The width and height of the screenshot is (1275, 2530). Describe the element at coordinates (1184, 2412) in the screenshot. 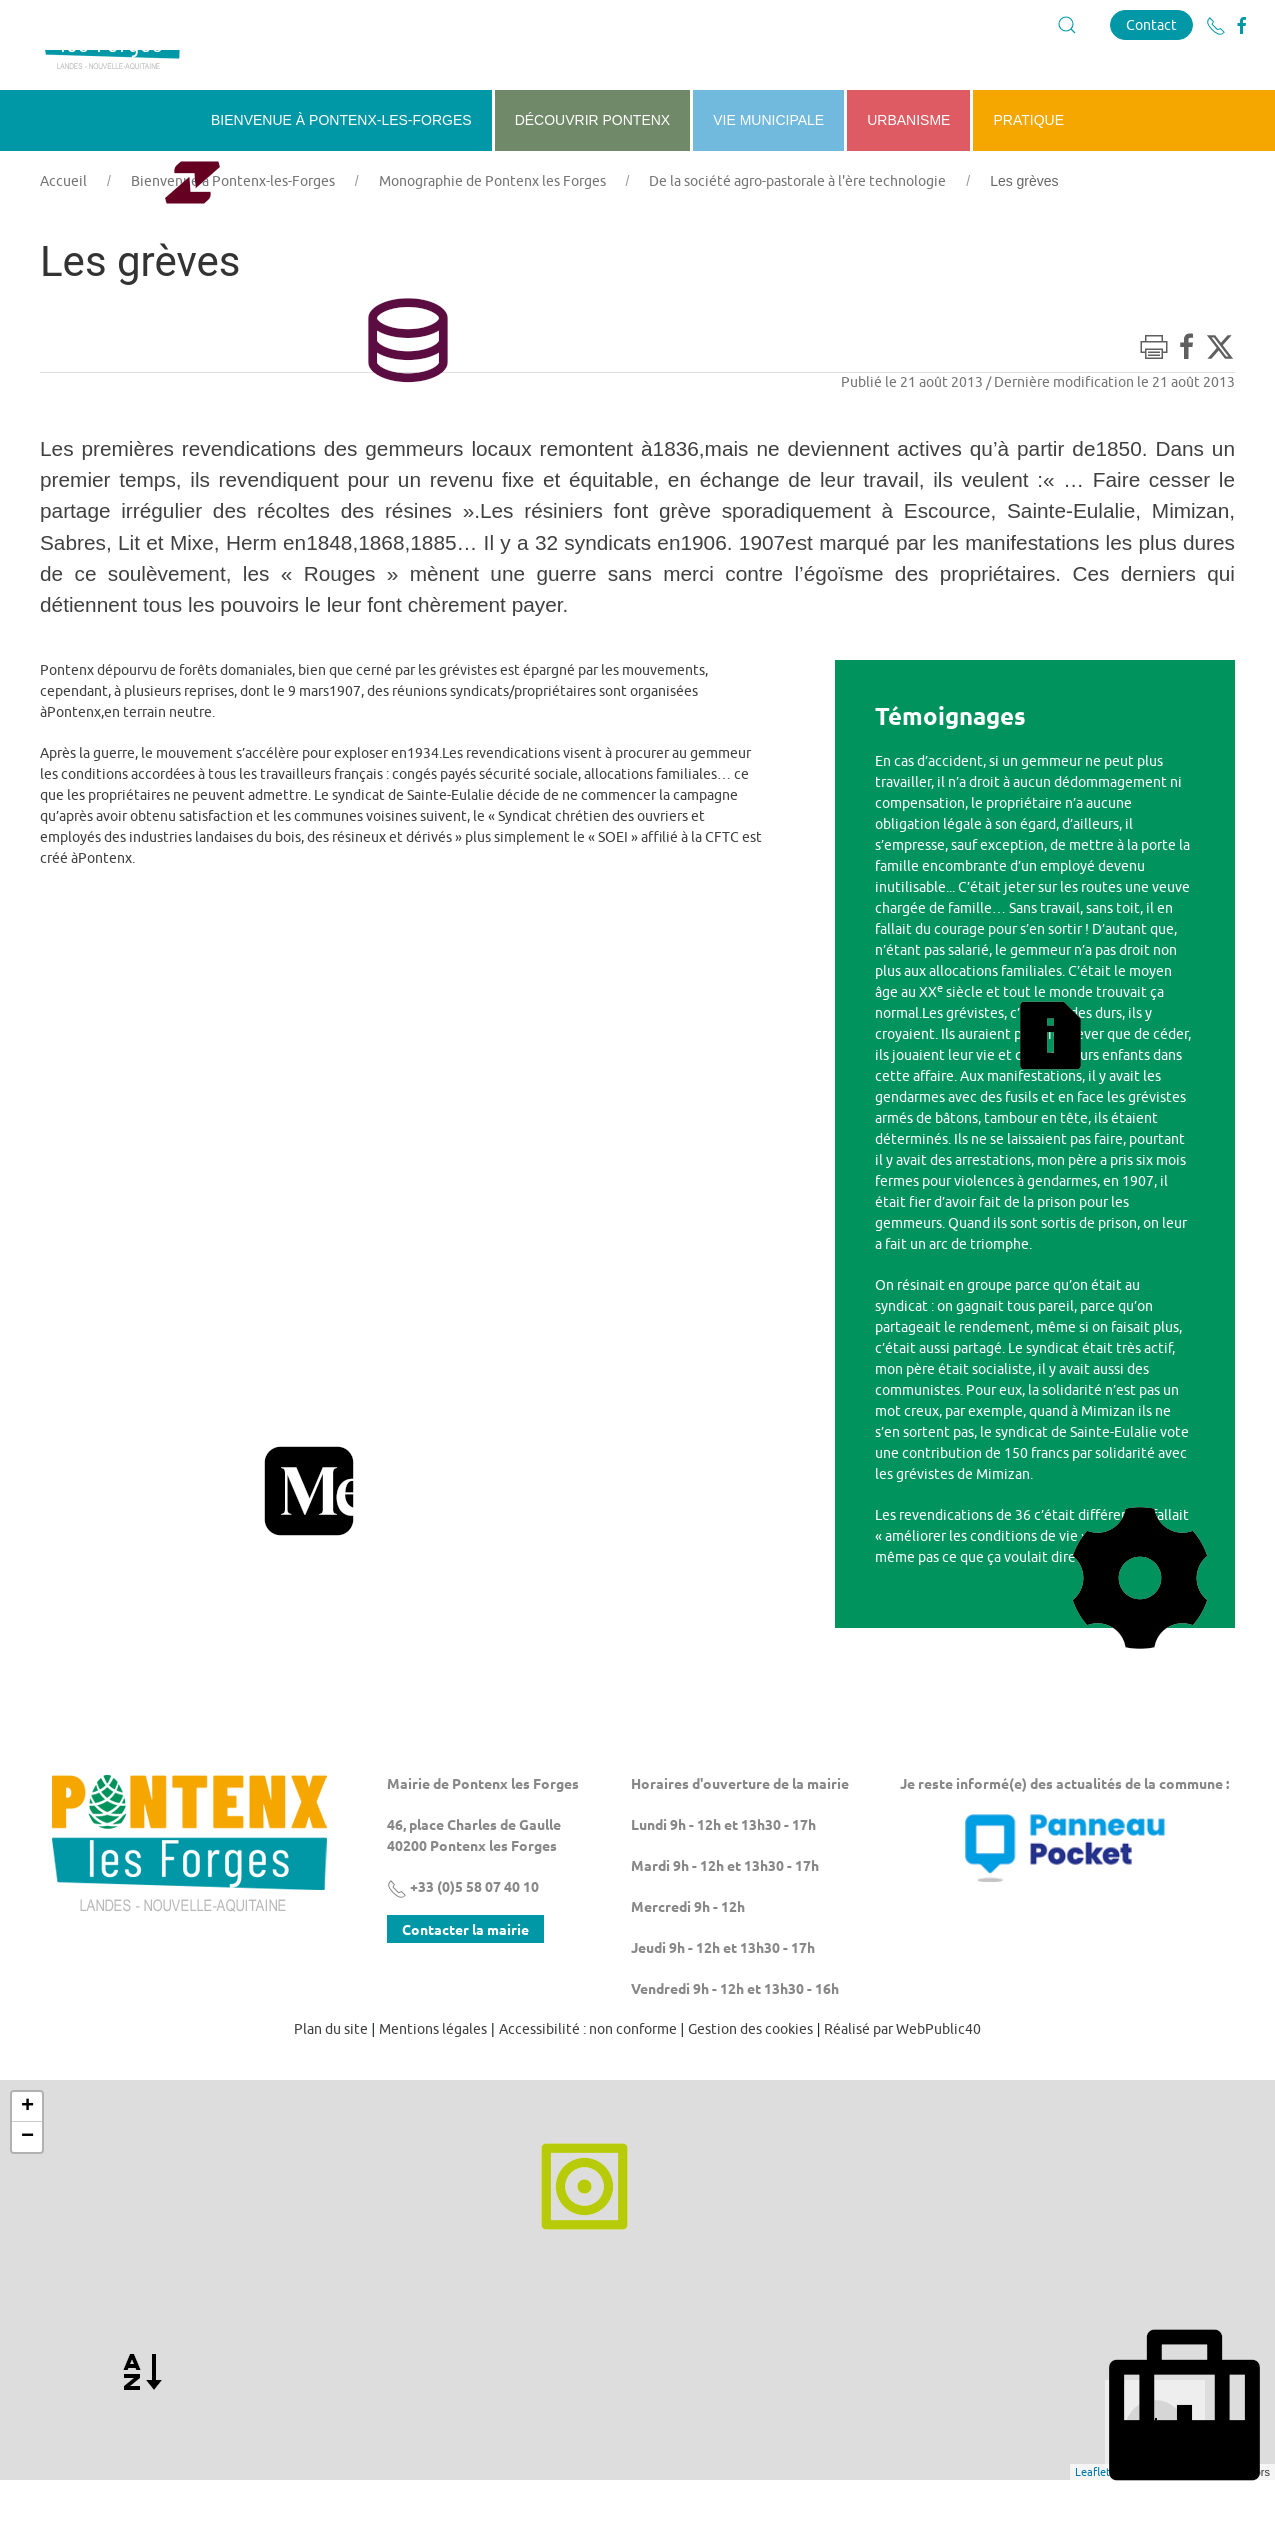

I see `access work or business documents` at that location.